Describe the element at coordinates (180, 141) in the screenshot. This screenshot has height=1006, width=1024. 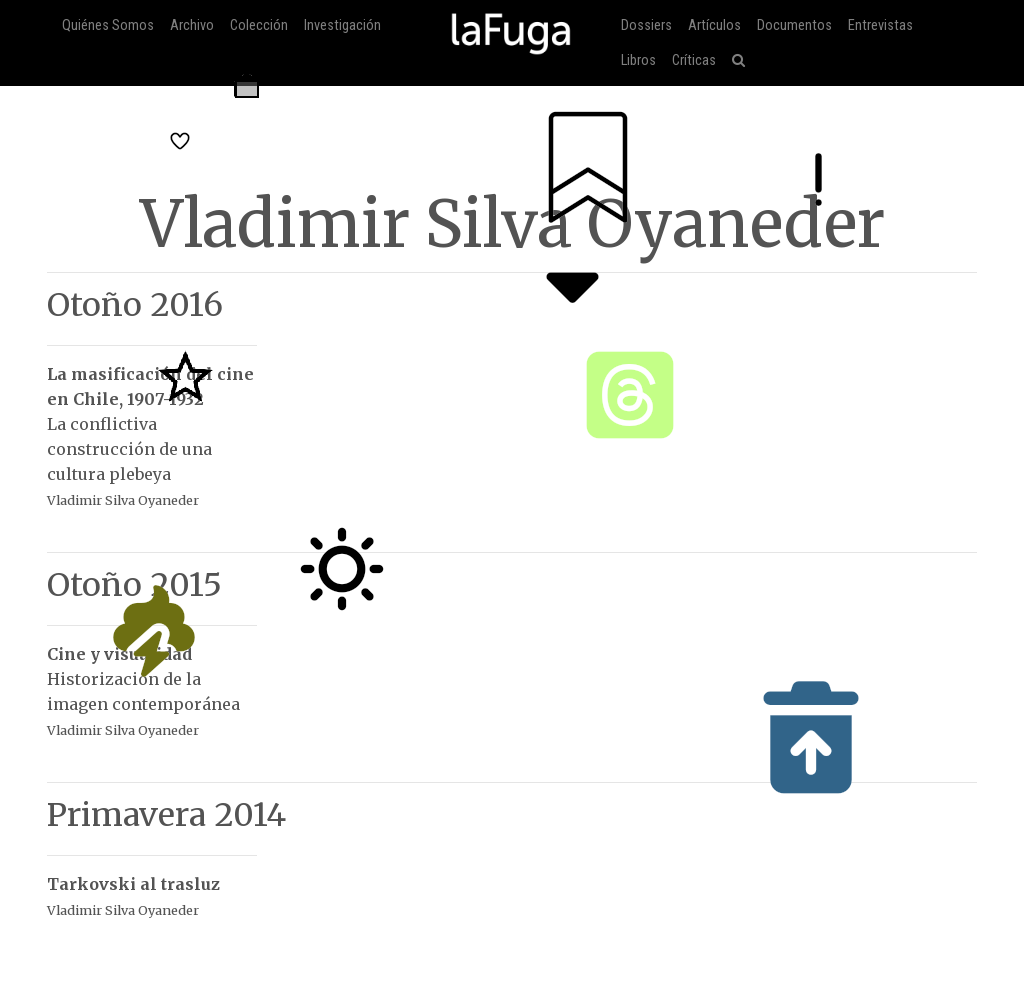
I see `add to favorites` at that location.